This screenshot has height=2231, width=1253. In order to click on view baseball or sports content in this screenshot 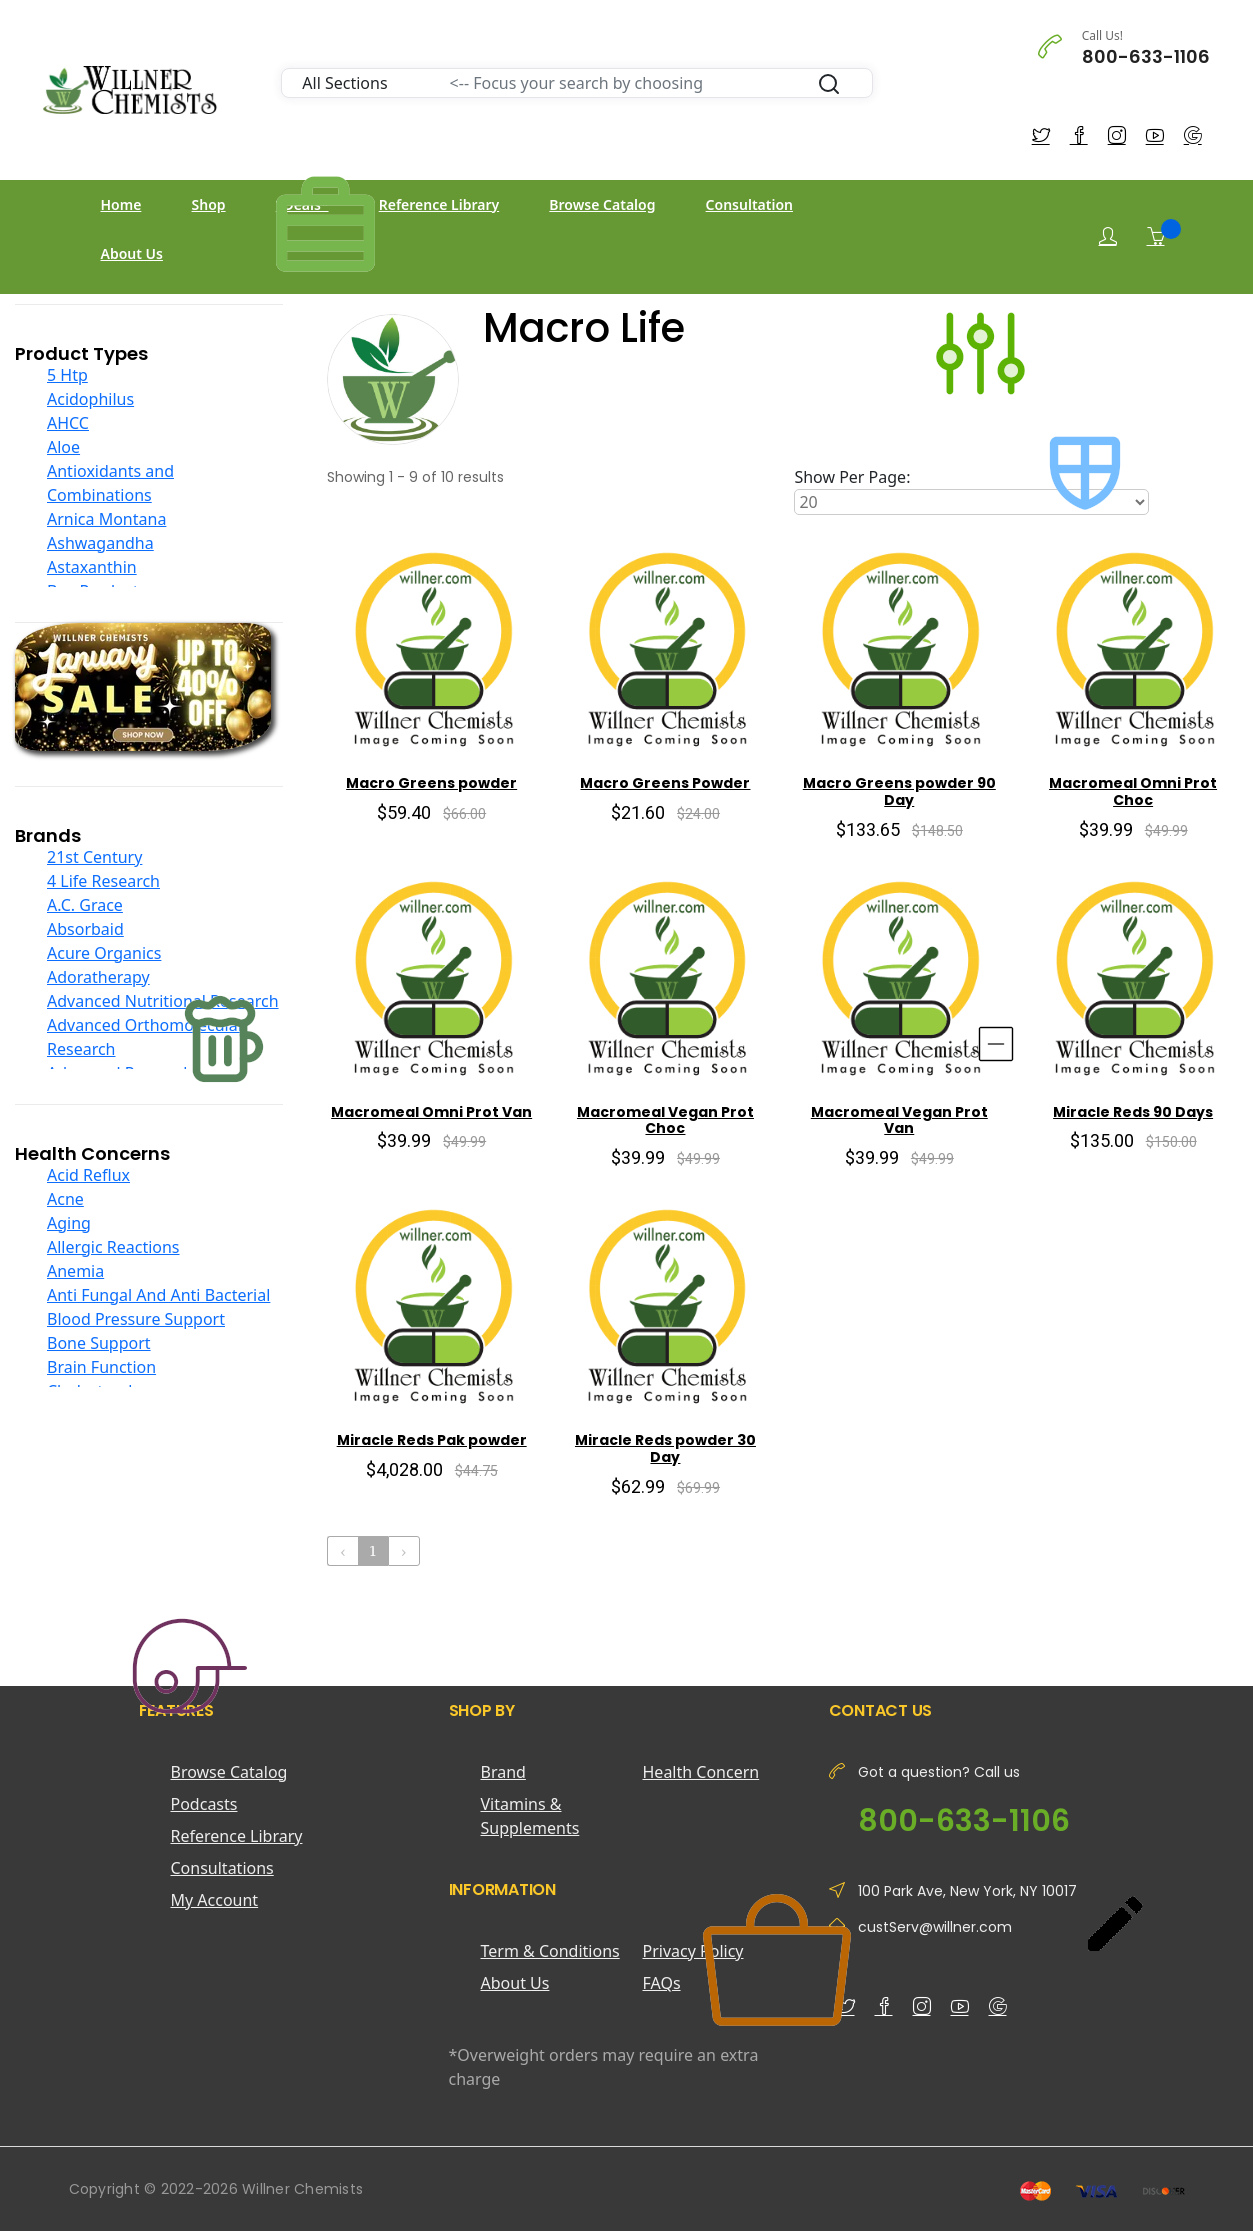, I will do `click(186, 1668)`.